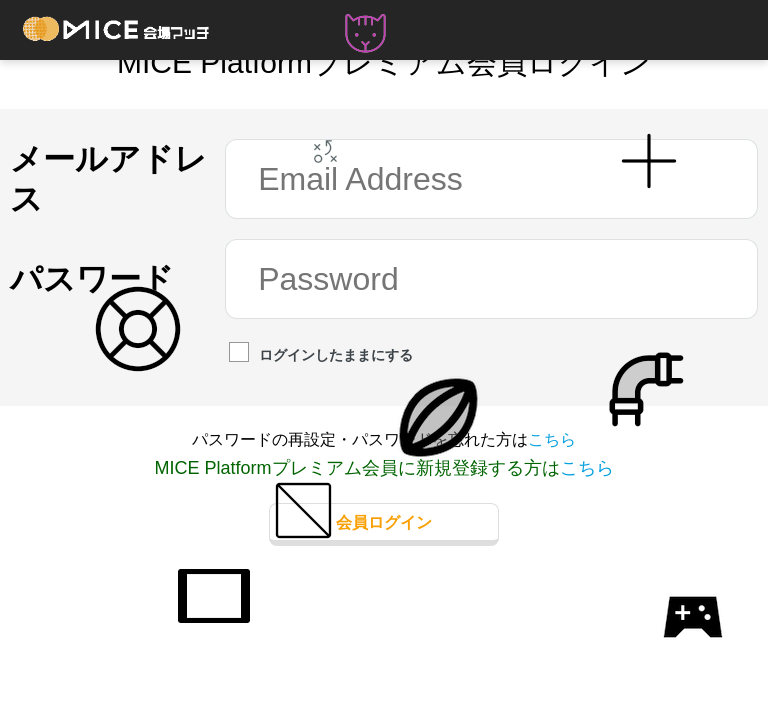  What do you see at coordinates (365, 32) in the screenshot?
I see `view pet or animal-related content` at bounding box center [365, 32].